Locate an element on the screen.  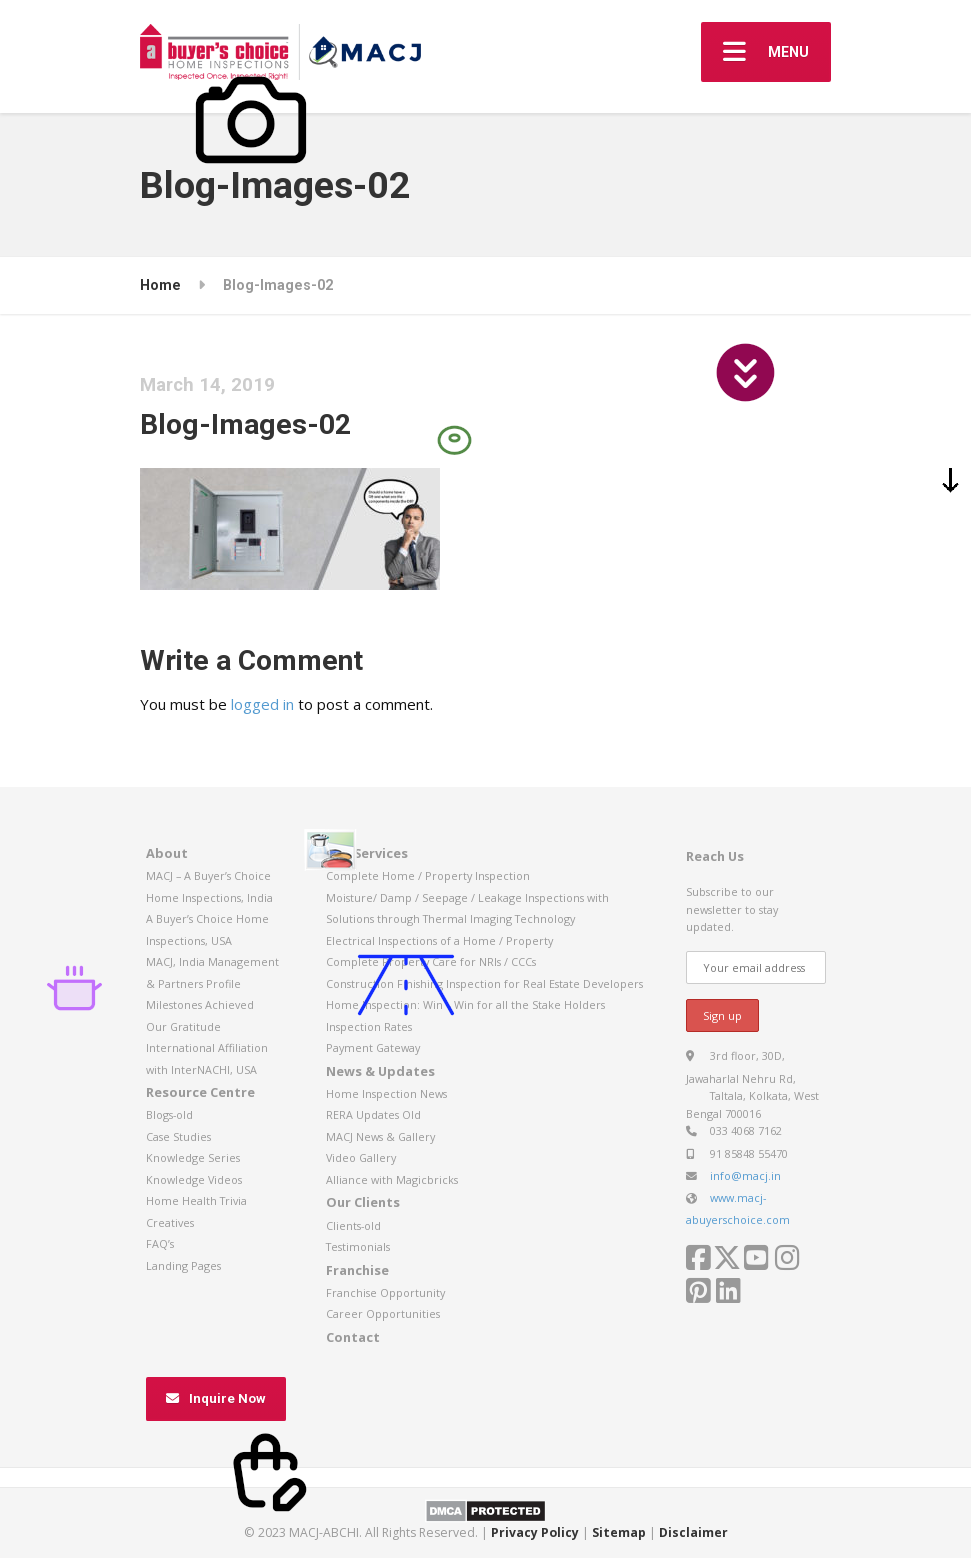
navigate or scroll downward is located at coordinates (950, 480).